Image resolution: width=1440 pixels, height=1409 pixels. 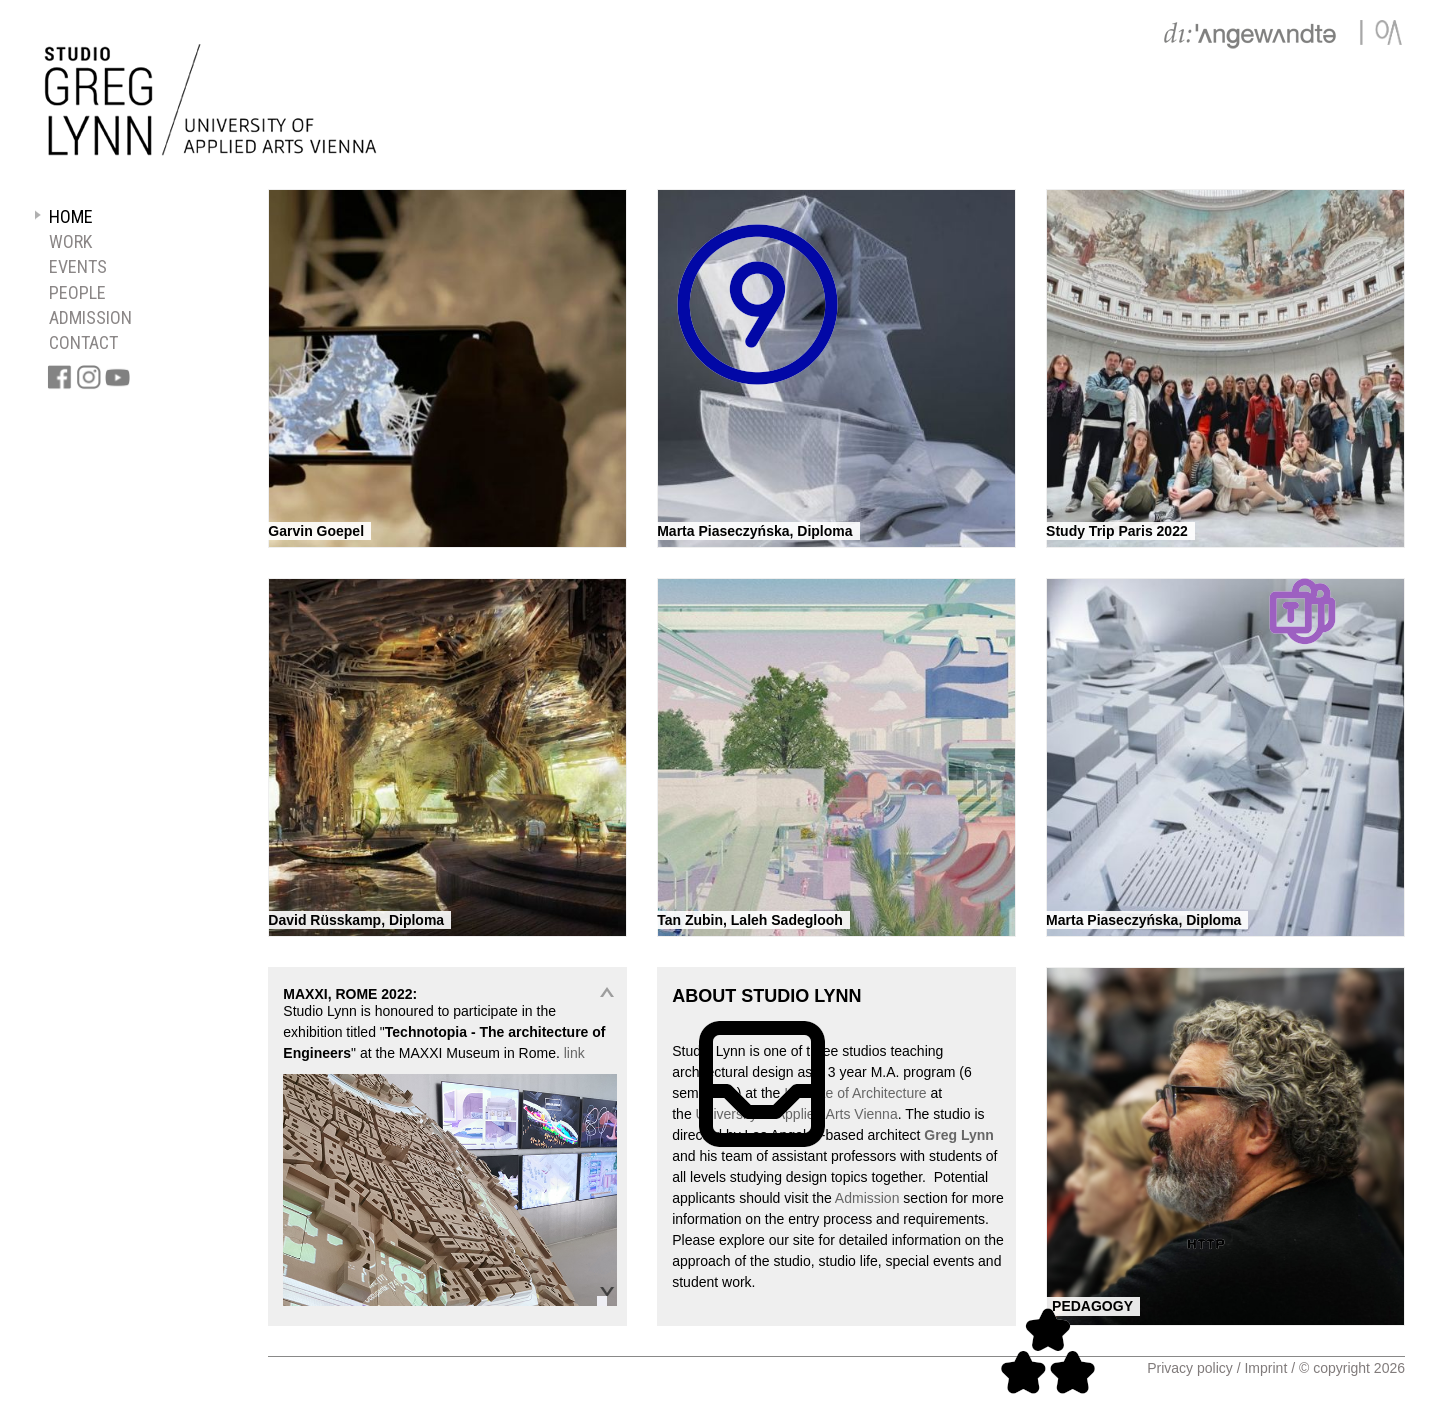 I want to click on view your inbox messages, so click(x=762, y=1084).